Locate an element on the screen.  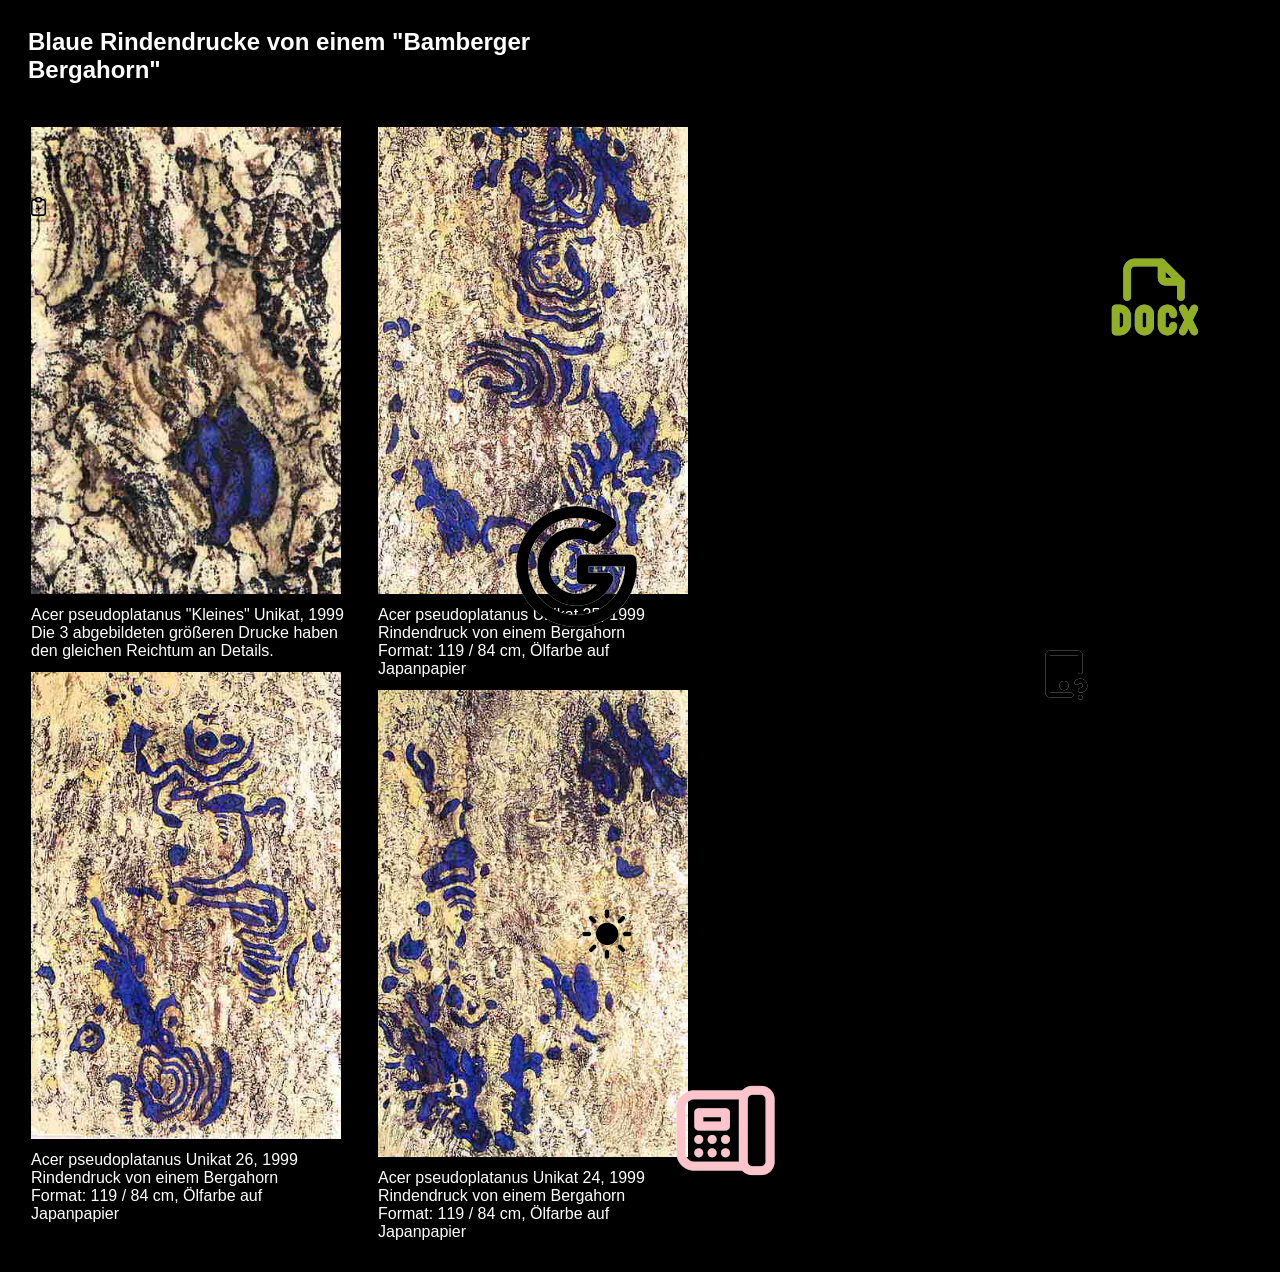
call using landline phone is located at coordinates (725, 1130).